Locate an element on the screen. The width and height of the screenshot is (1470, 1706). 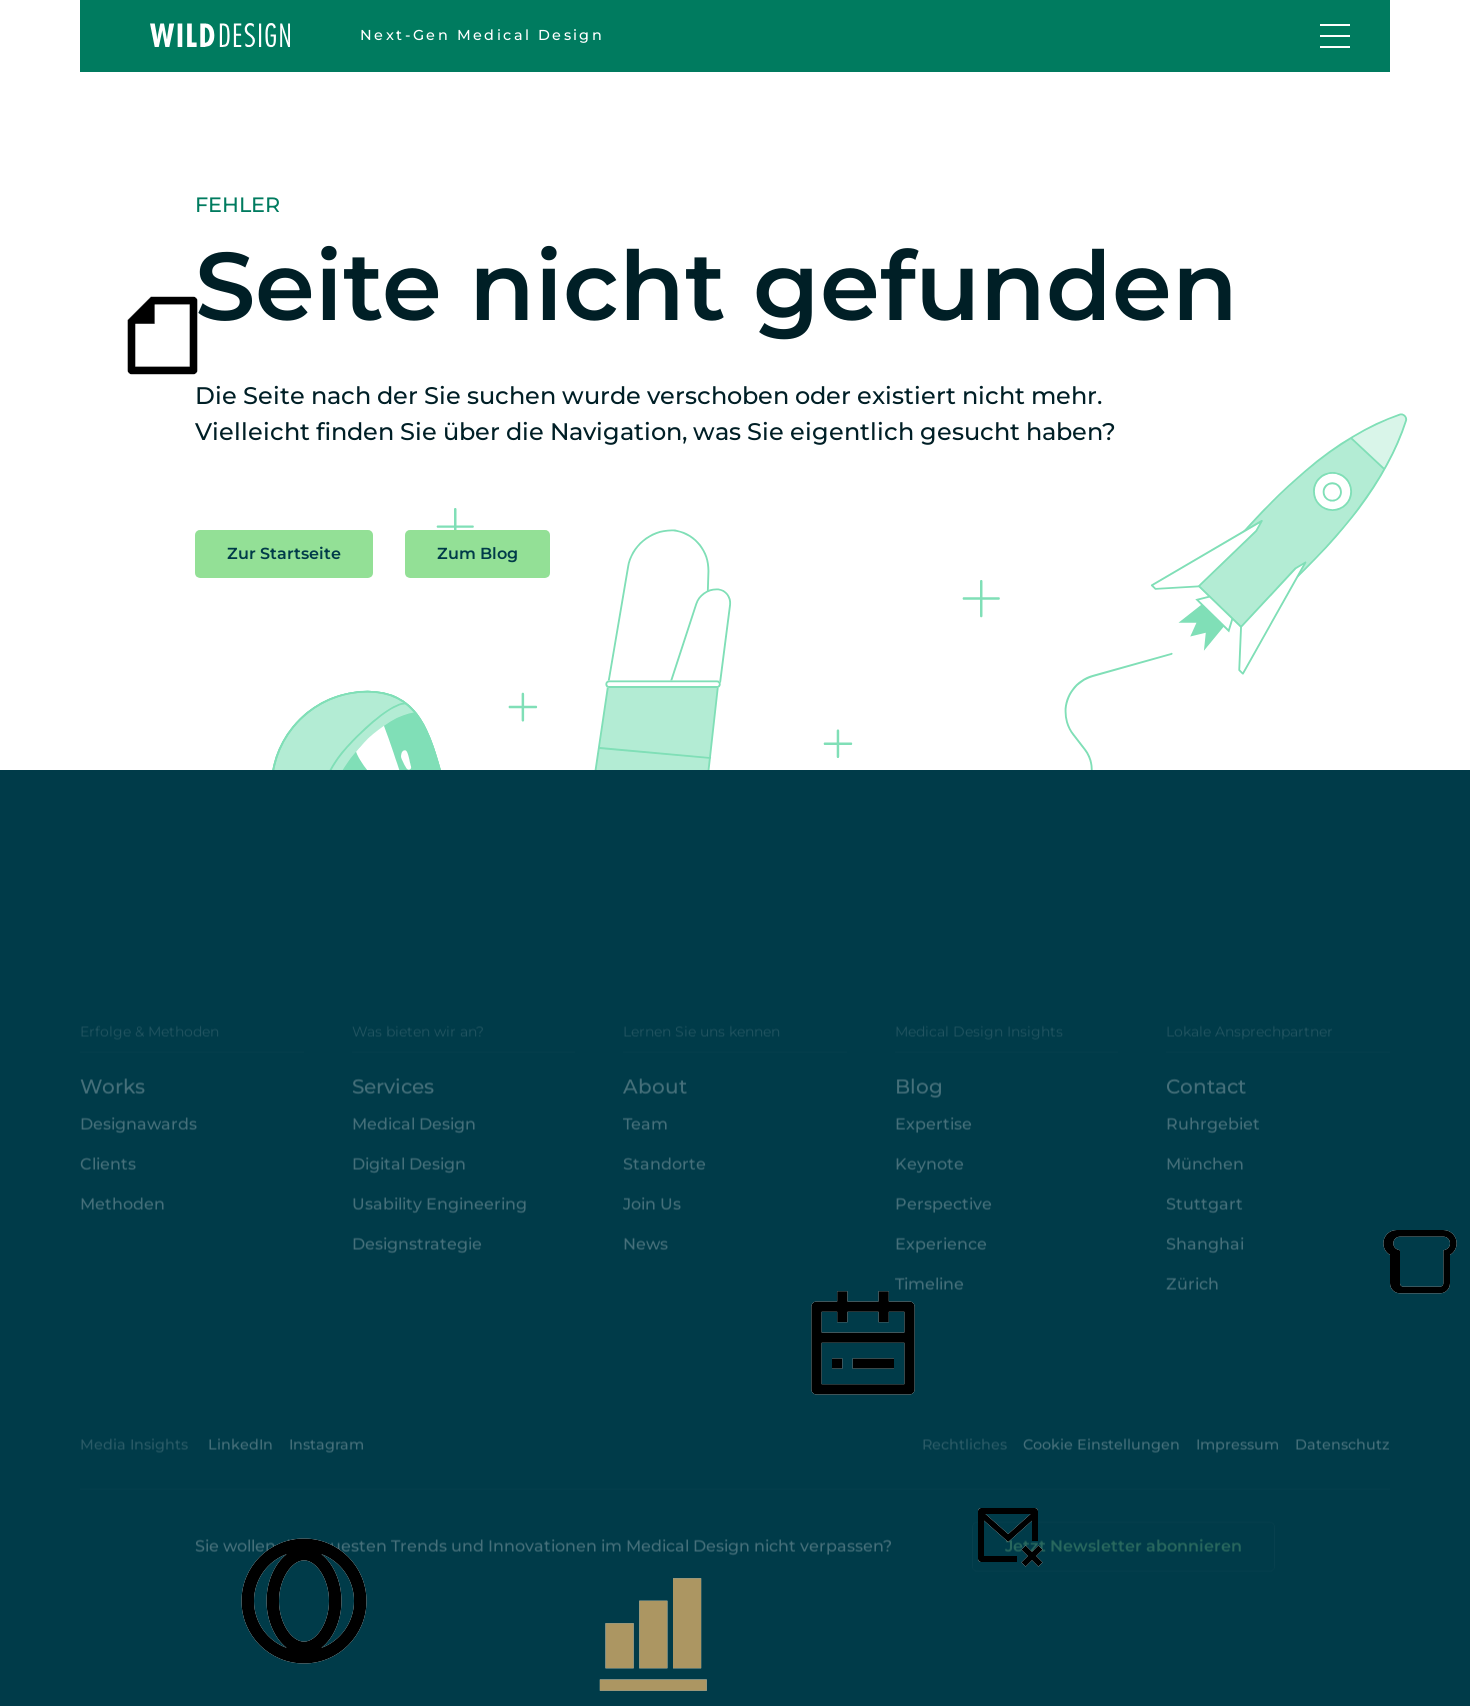
close or dismiss an email is located at coordinates (1008, 1535).